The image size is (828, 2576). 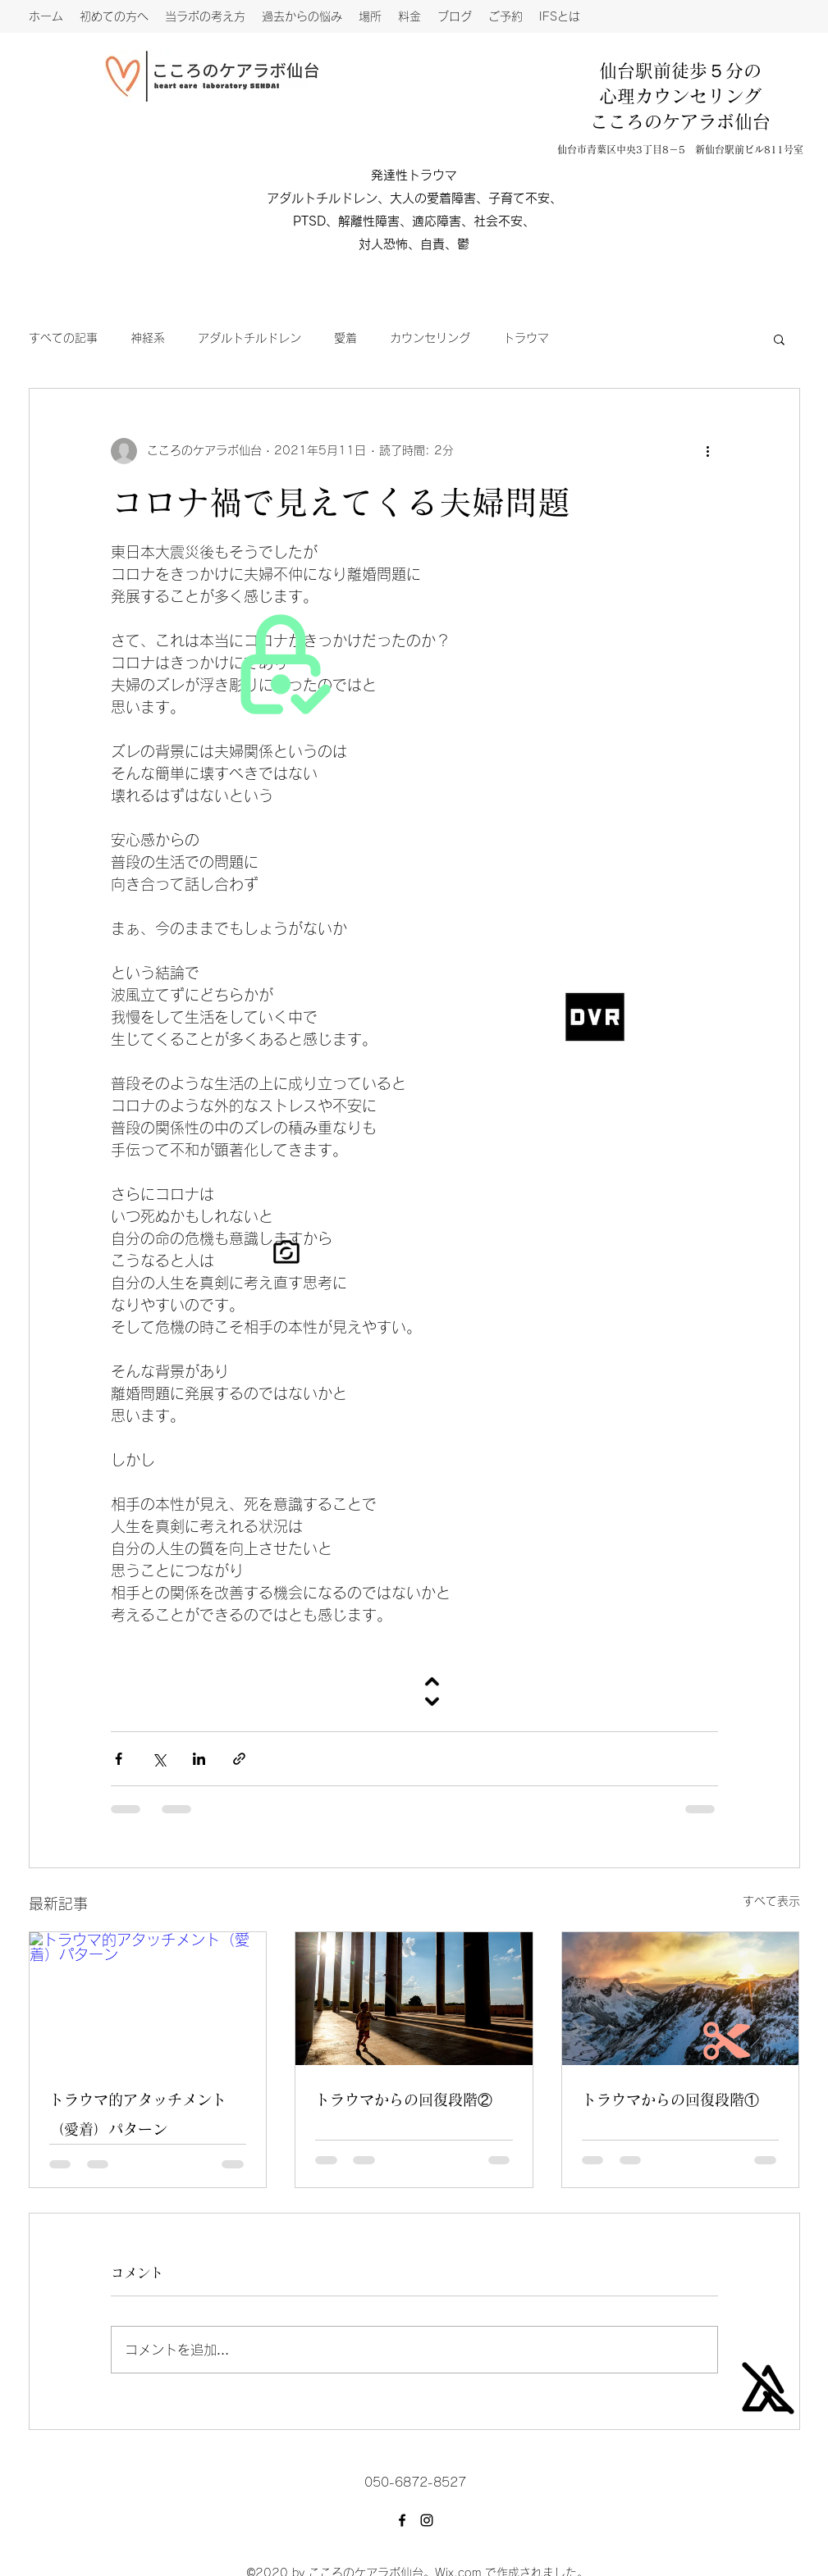 What do you see at coordinates (768, 2388) in the screenshot?
I see `camping site unavailable or closed` at bounding box center [768, 2388].